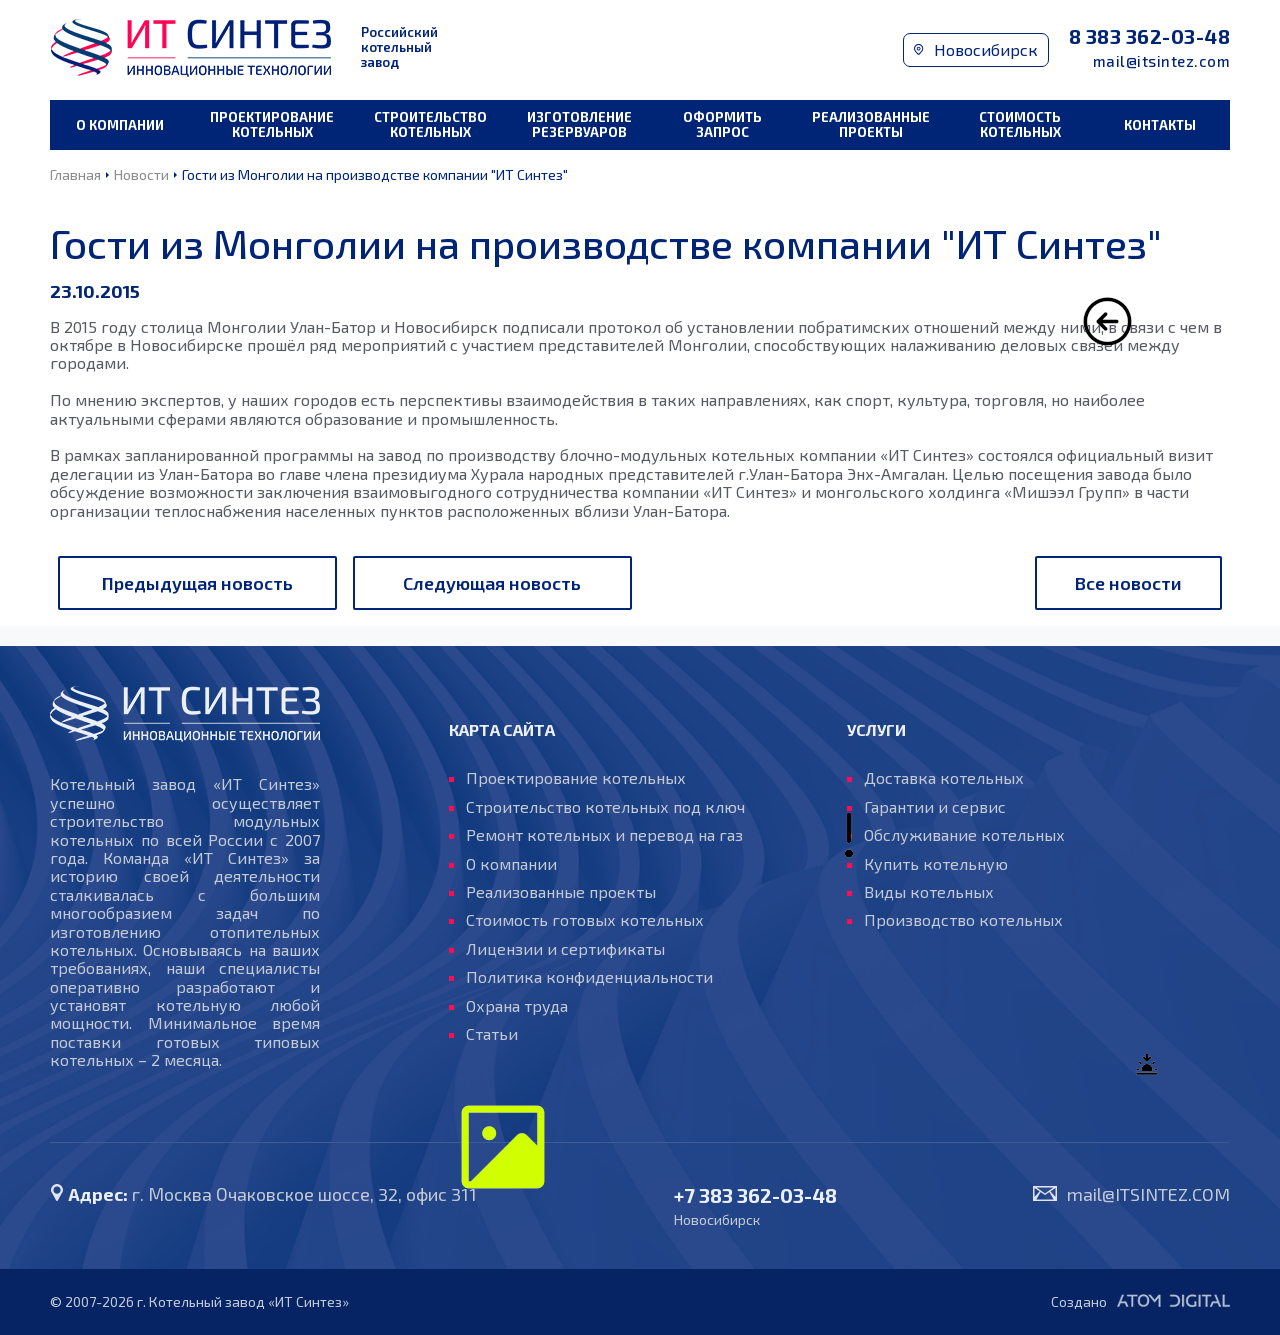 The height and width of the screenshot is (1335, 1280). What do you see at coordinates (1107, 321) in the screenshot?
I see `go back to the previous screen` at bounding box center [1107, 321].